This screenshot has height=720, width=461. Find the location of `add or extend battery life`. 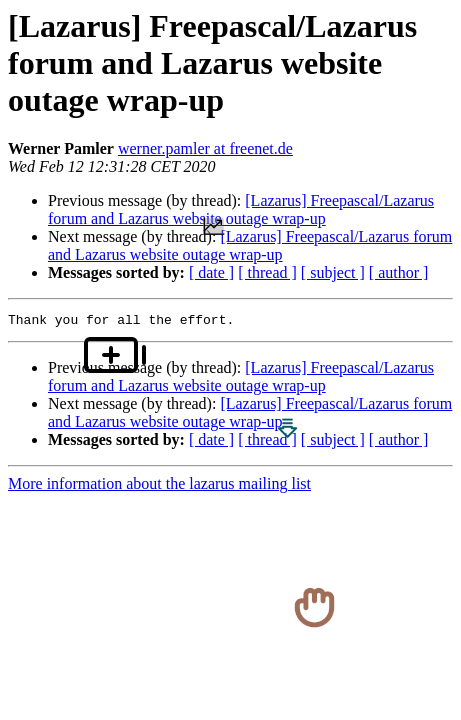

add or extend battery life is located at coordinates (114, 355).